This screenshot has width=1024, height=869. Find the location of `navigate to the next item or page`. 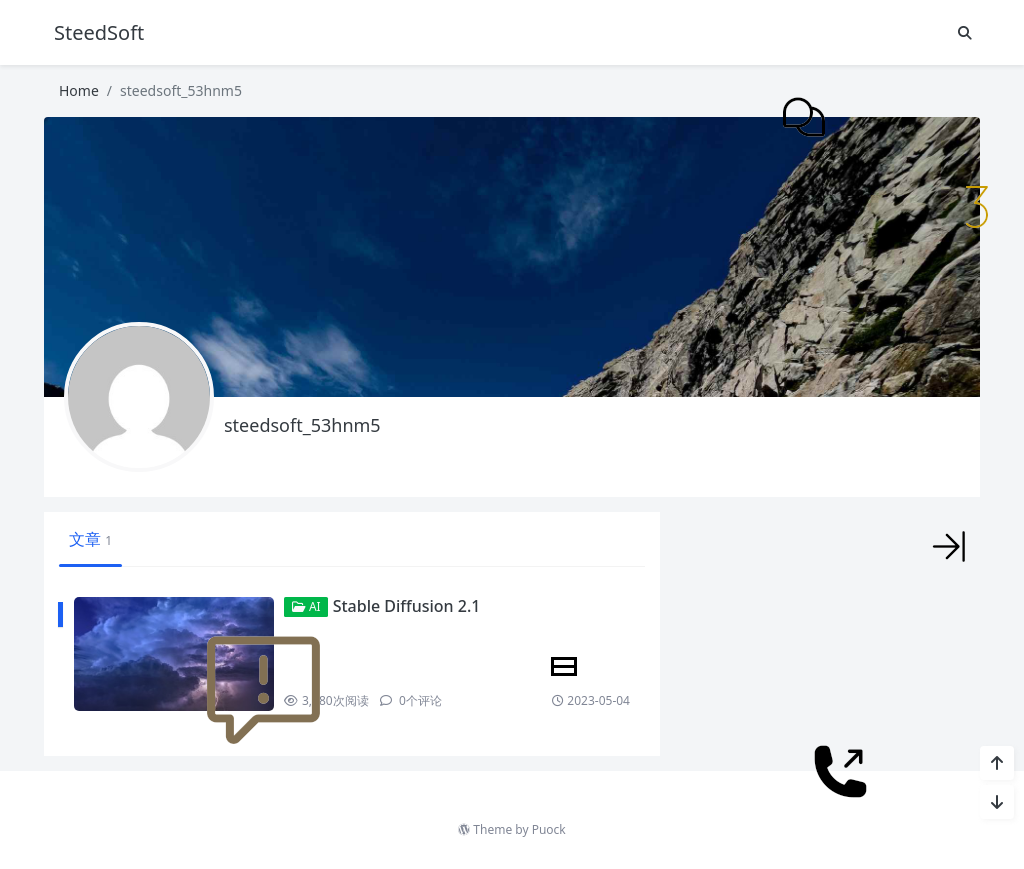

navigate to the next item or page is located at coordinates (949, 546).